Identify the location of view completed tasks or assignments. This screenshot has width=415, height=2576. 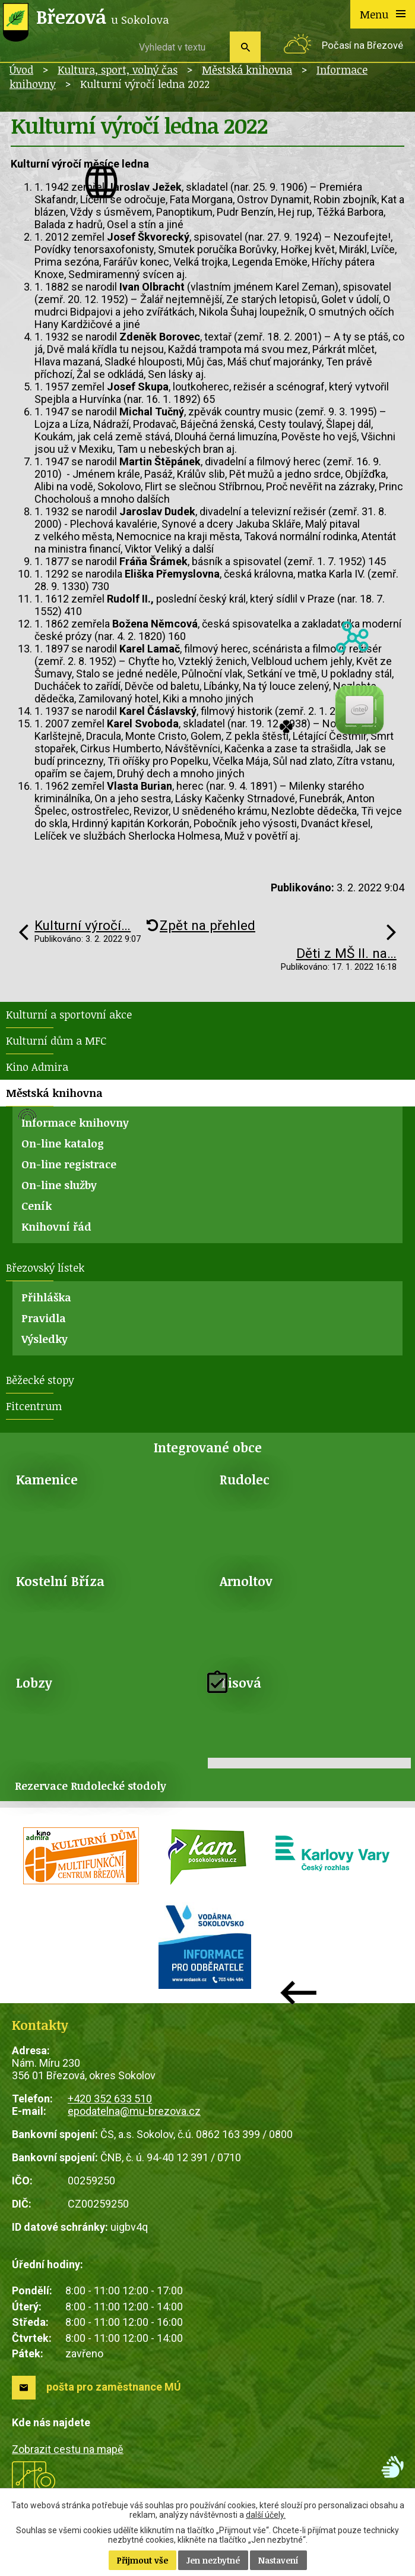
(217, 1683).